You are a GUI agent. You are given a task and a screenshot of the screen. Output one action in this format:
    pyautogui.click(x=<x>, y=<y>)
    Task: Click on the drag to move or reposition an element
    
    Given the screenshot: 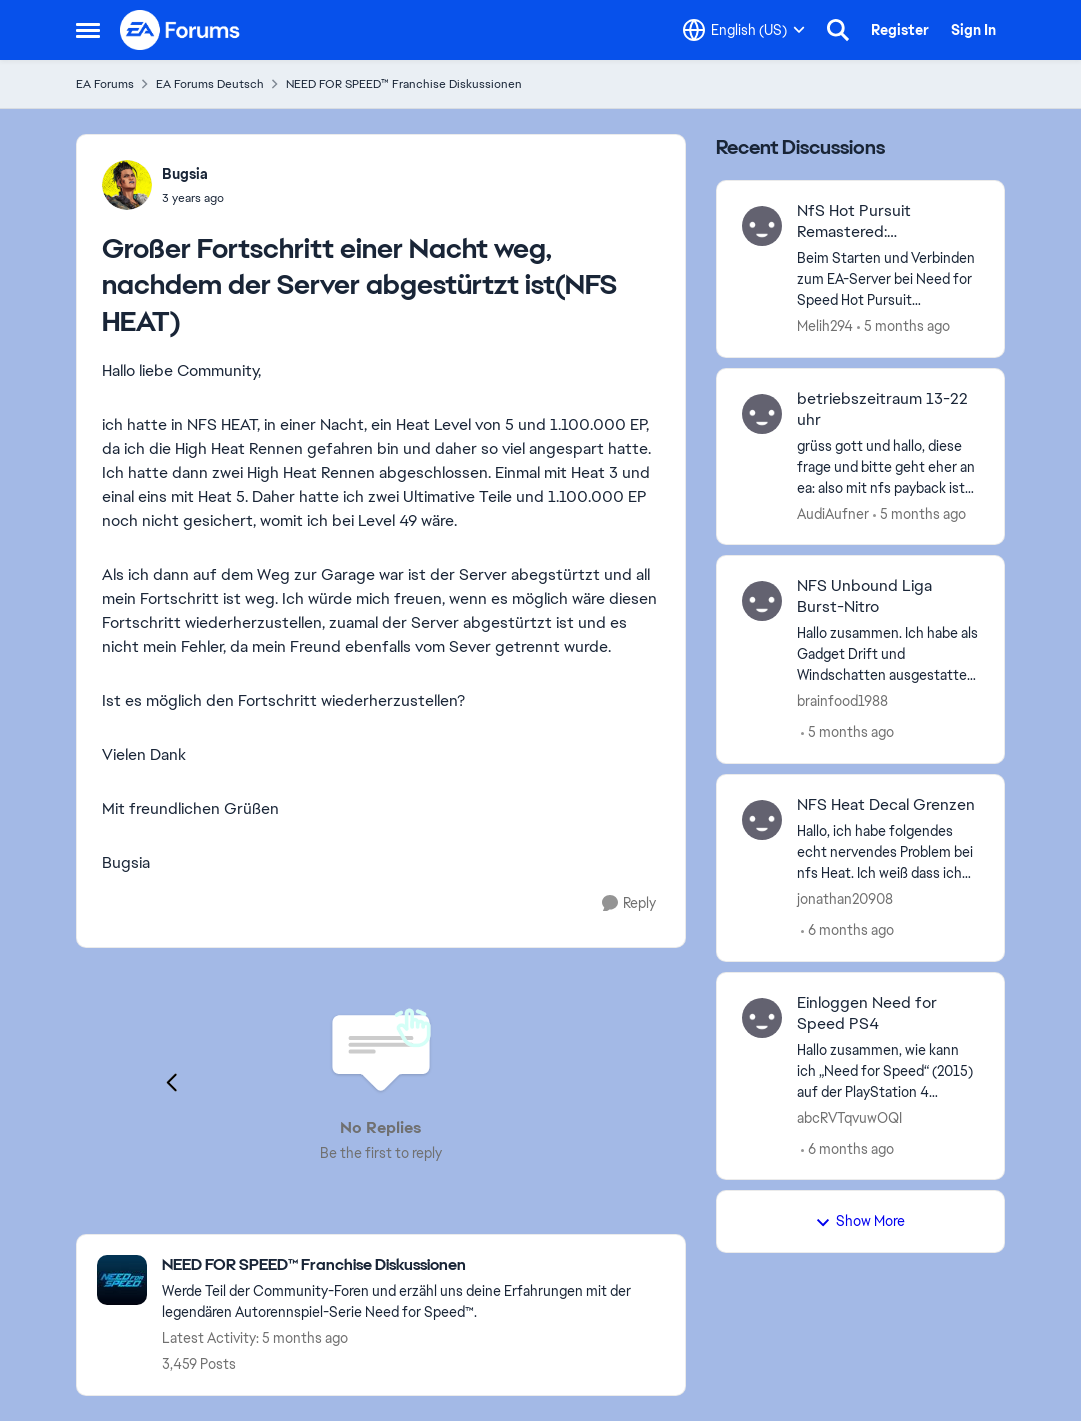 What is the action you would take?
    pyautogui.click(x=414, y=1027)
    